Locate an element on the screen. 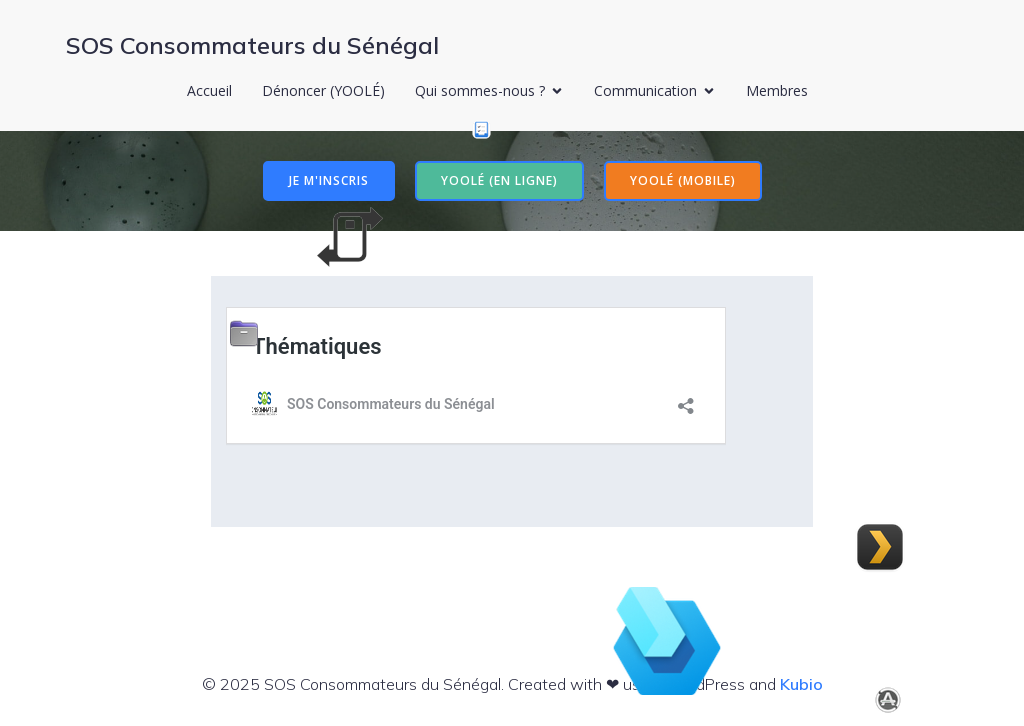 Image resolution: width=1024 pixels, height=726 pixels. open Microsoft Dynamics 365 application is located at coordinates (667, 641).